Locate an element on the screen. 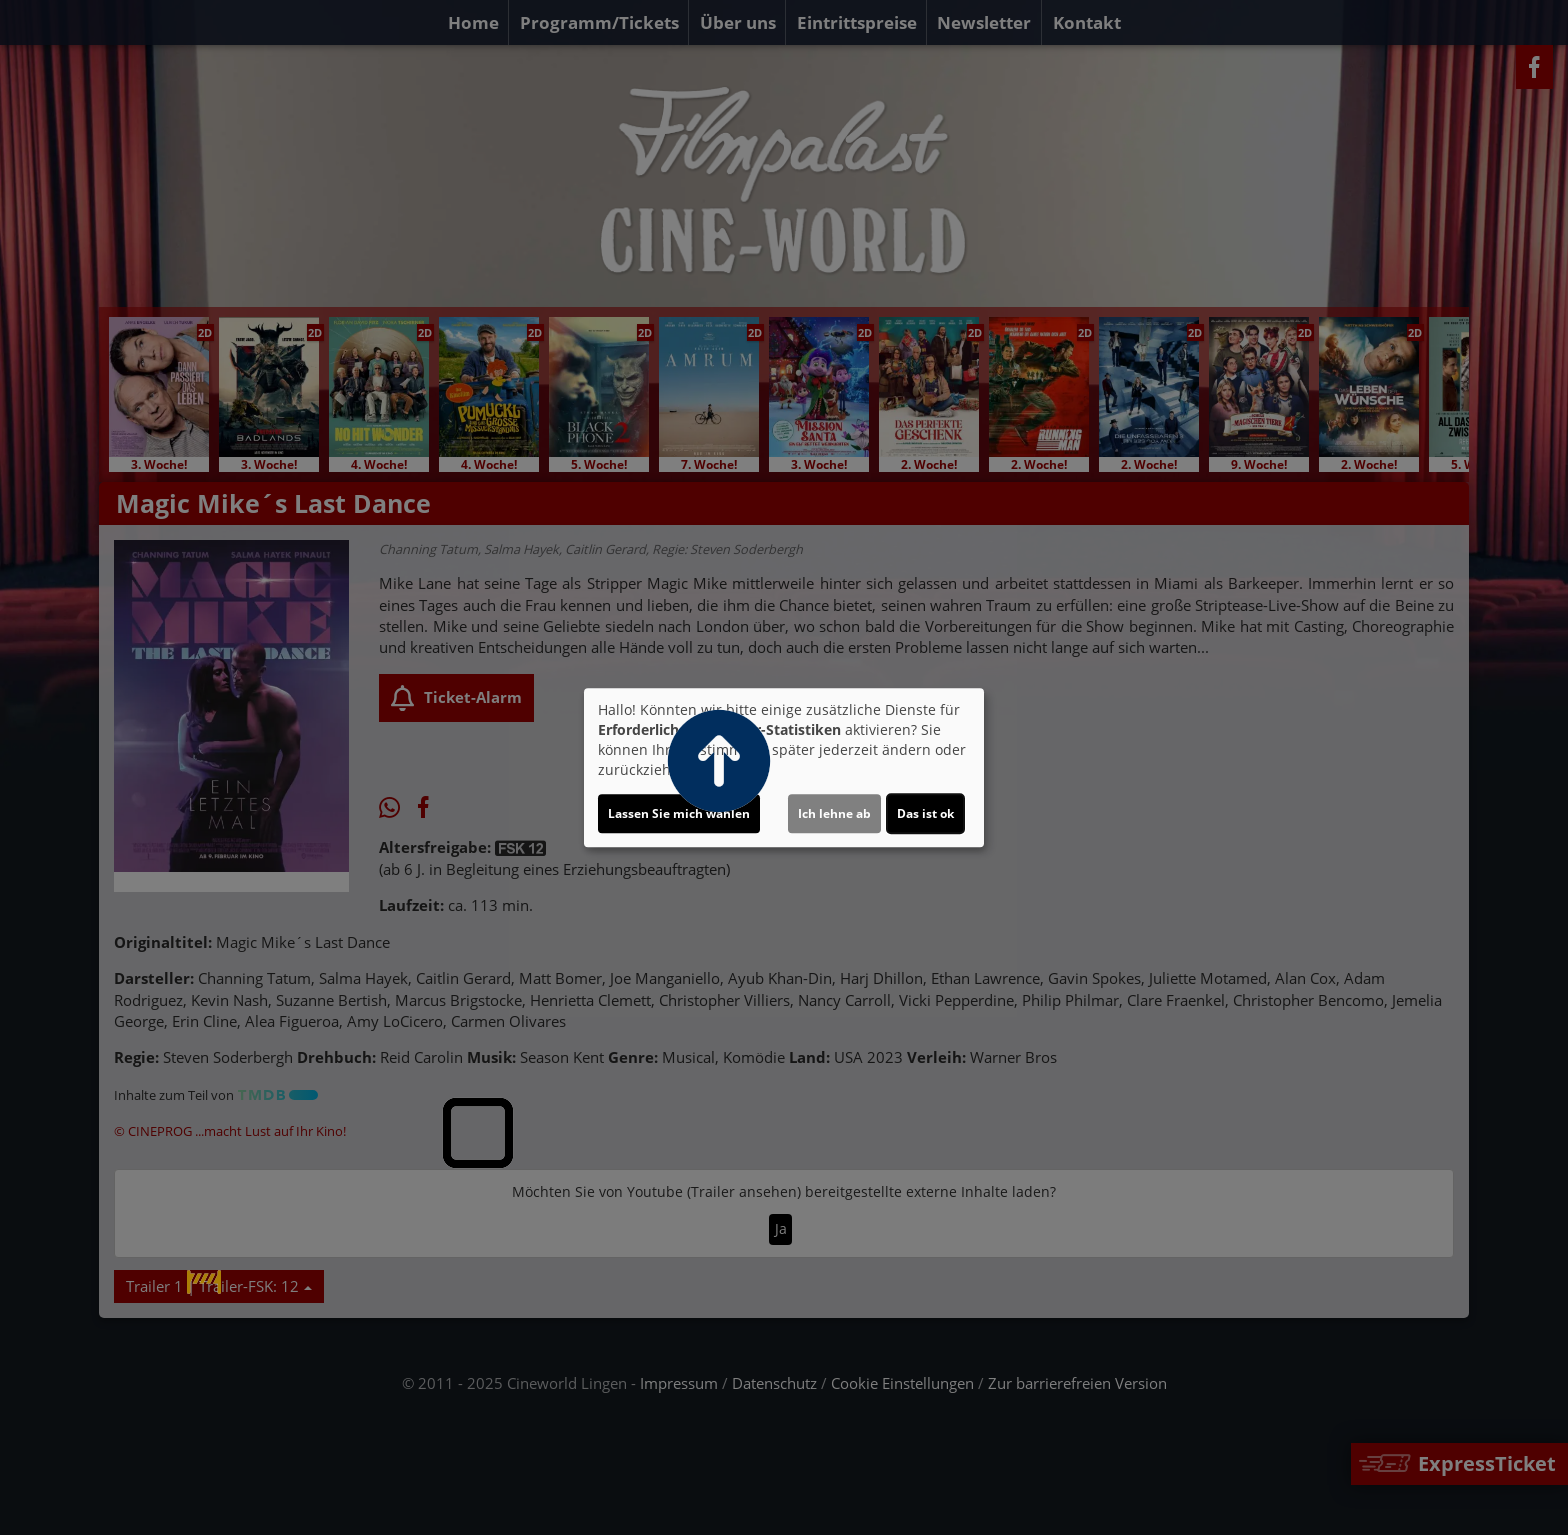  upload a file or content is located at coordinates (719, 761).